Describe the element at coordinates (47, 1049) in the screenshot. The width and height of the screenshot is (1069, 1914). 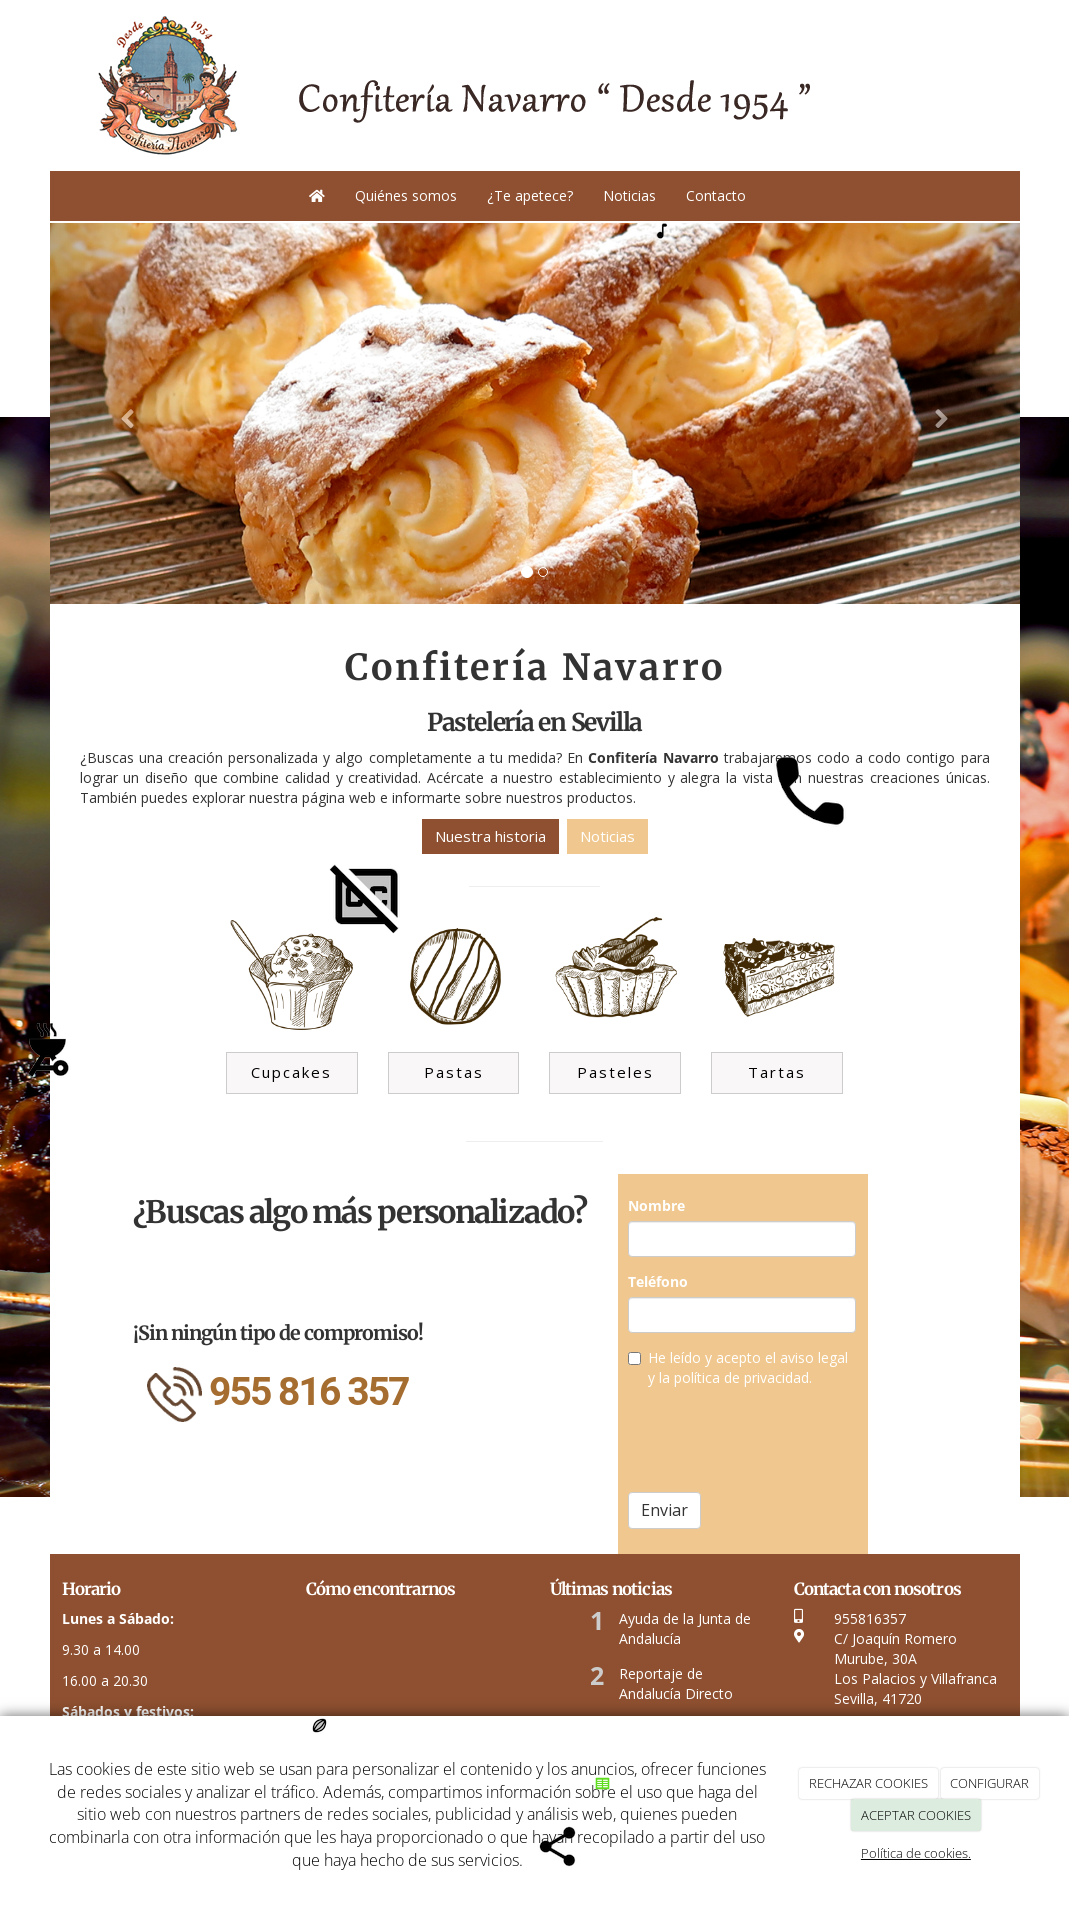
I see `access outdoor cooking or grilling recipes` at that location.